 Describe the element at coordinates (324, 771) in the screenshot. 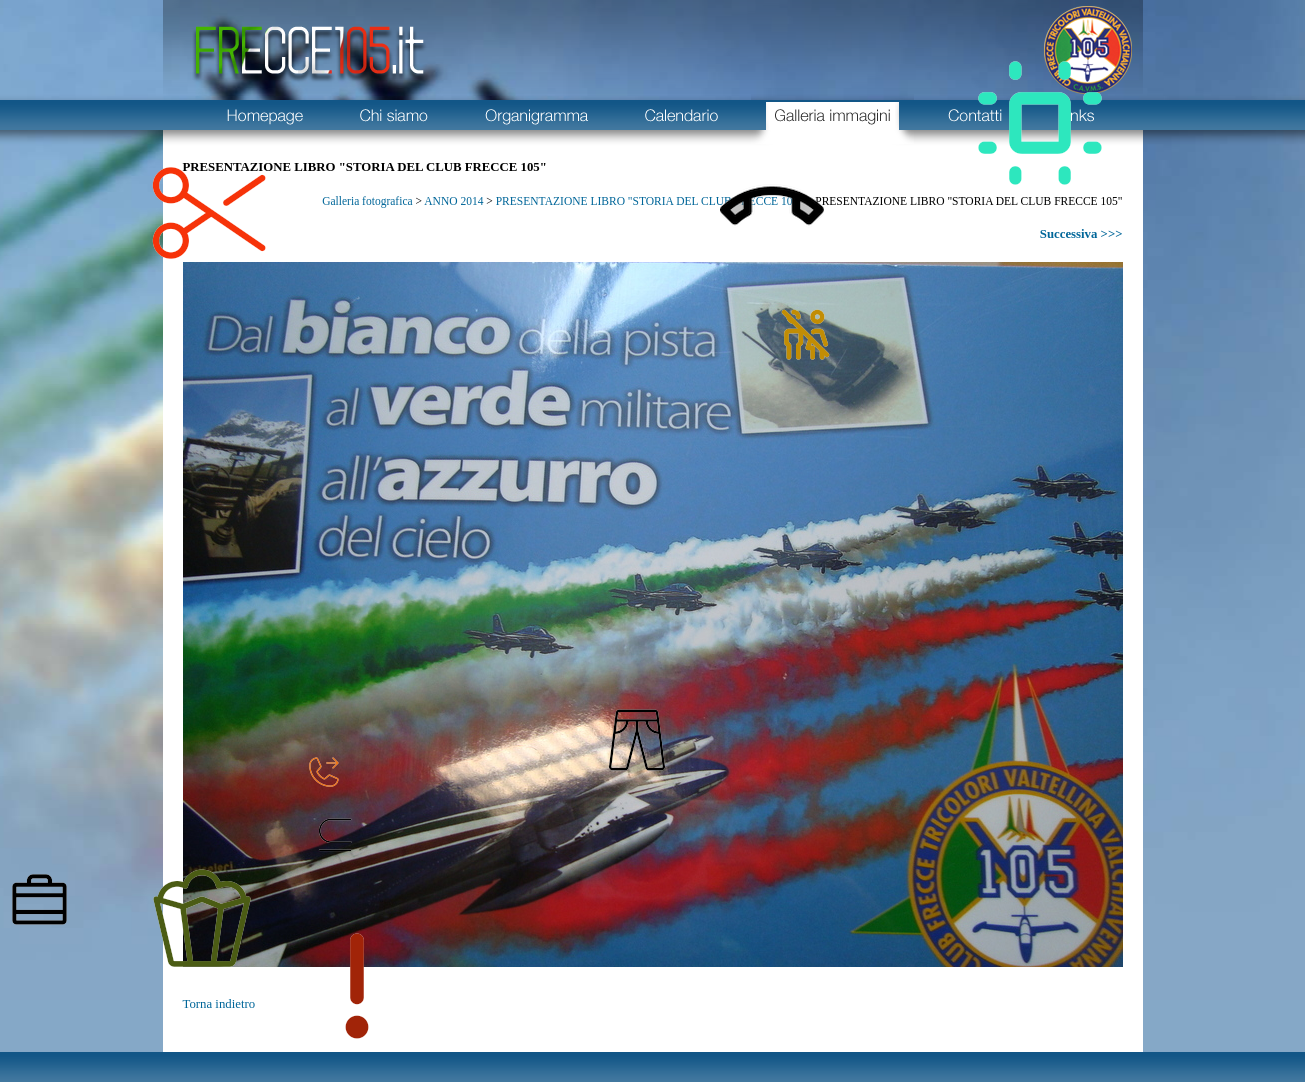

I see `transfer an active call` at that location.